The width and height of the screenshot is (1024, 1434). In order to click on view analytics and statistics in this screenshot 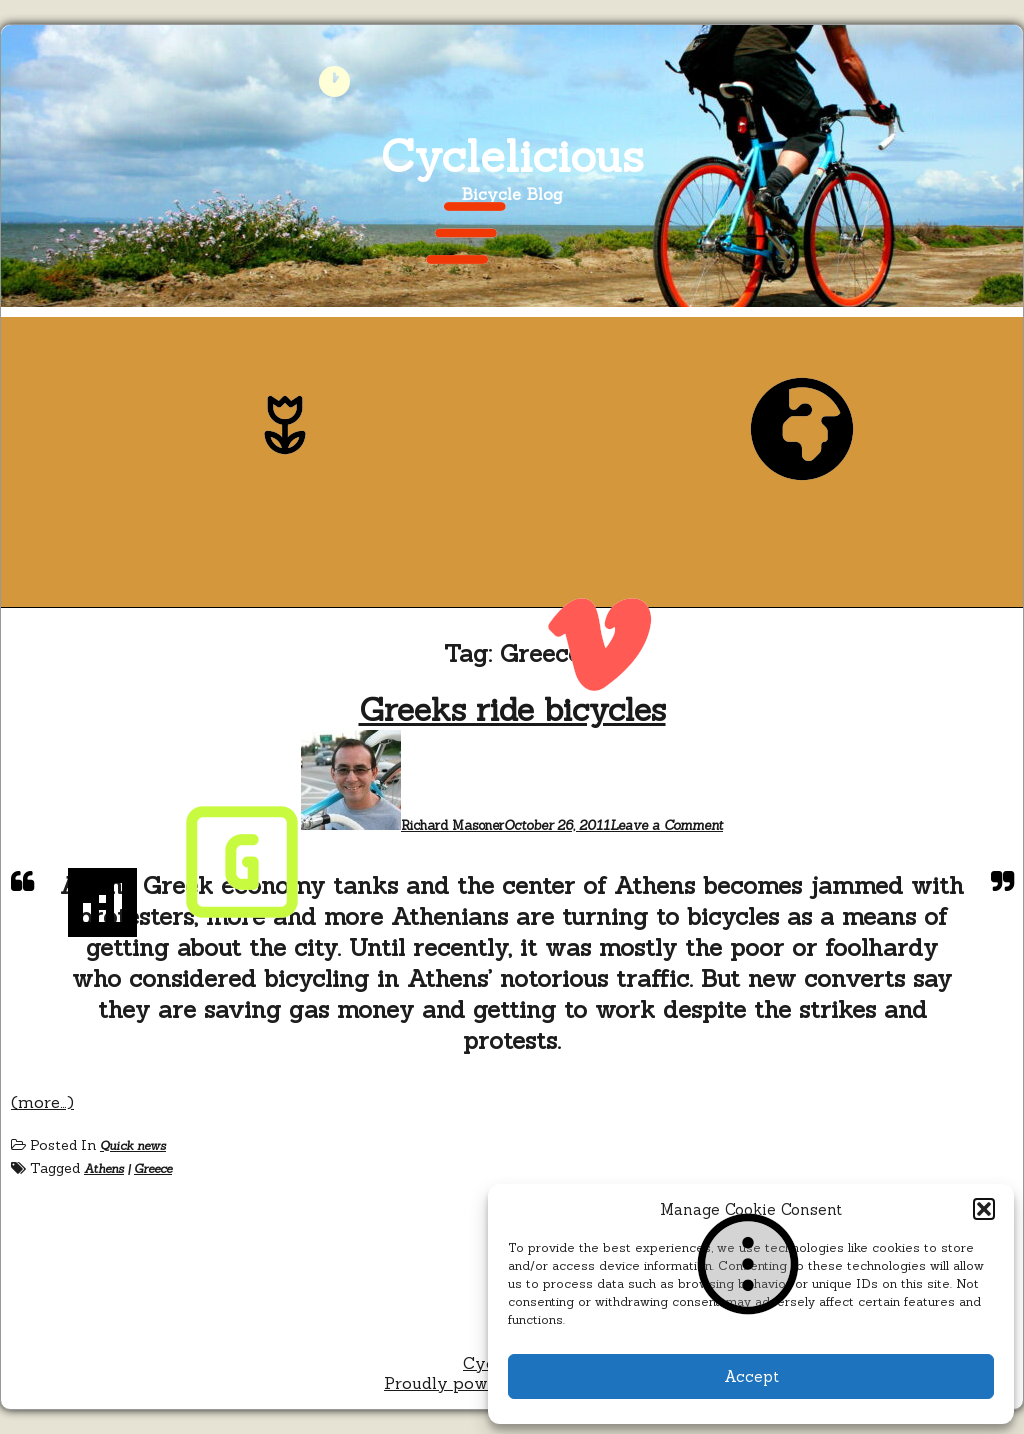, I will do `click(102, 902)`.